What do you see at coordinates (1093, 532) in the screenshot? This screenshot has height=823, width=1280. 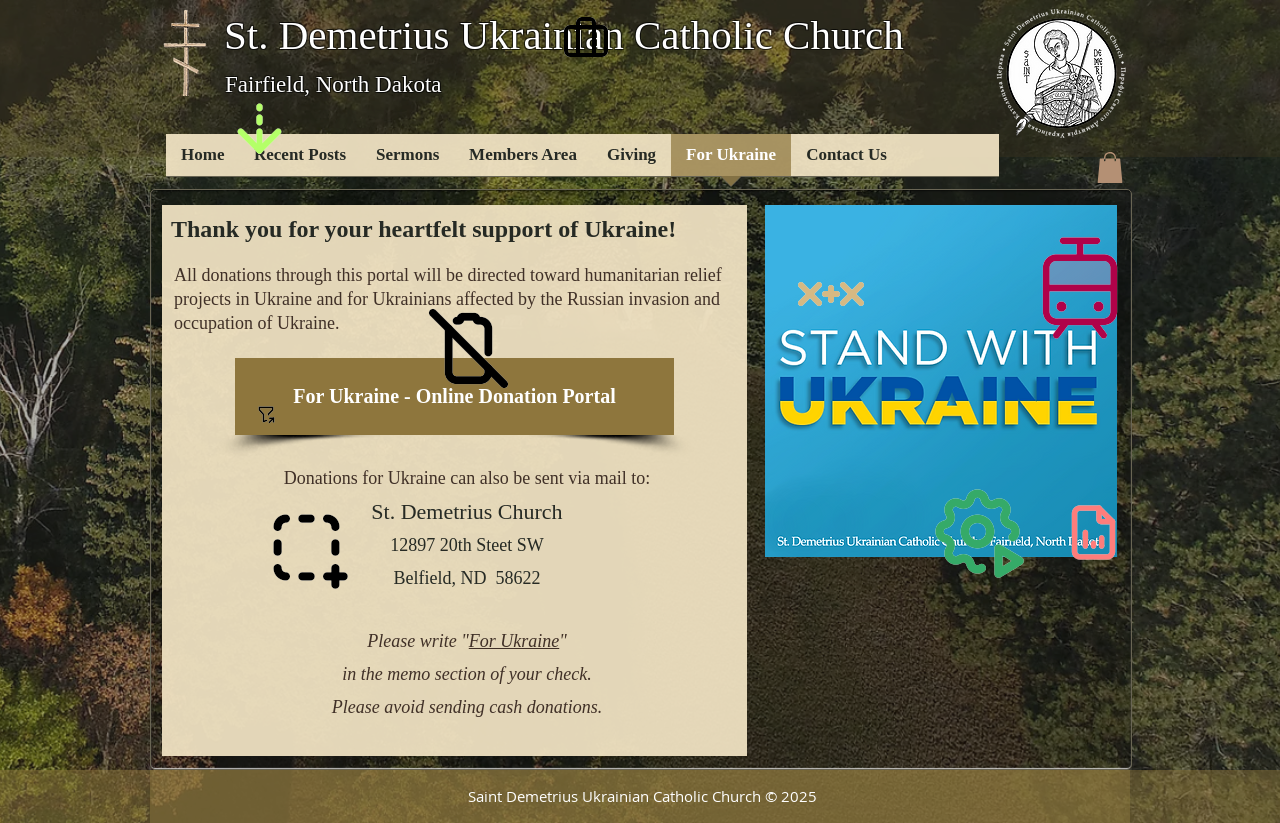 I see `view document analytics or statistics` at bounding box center [1093, 532].